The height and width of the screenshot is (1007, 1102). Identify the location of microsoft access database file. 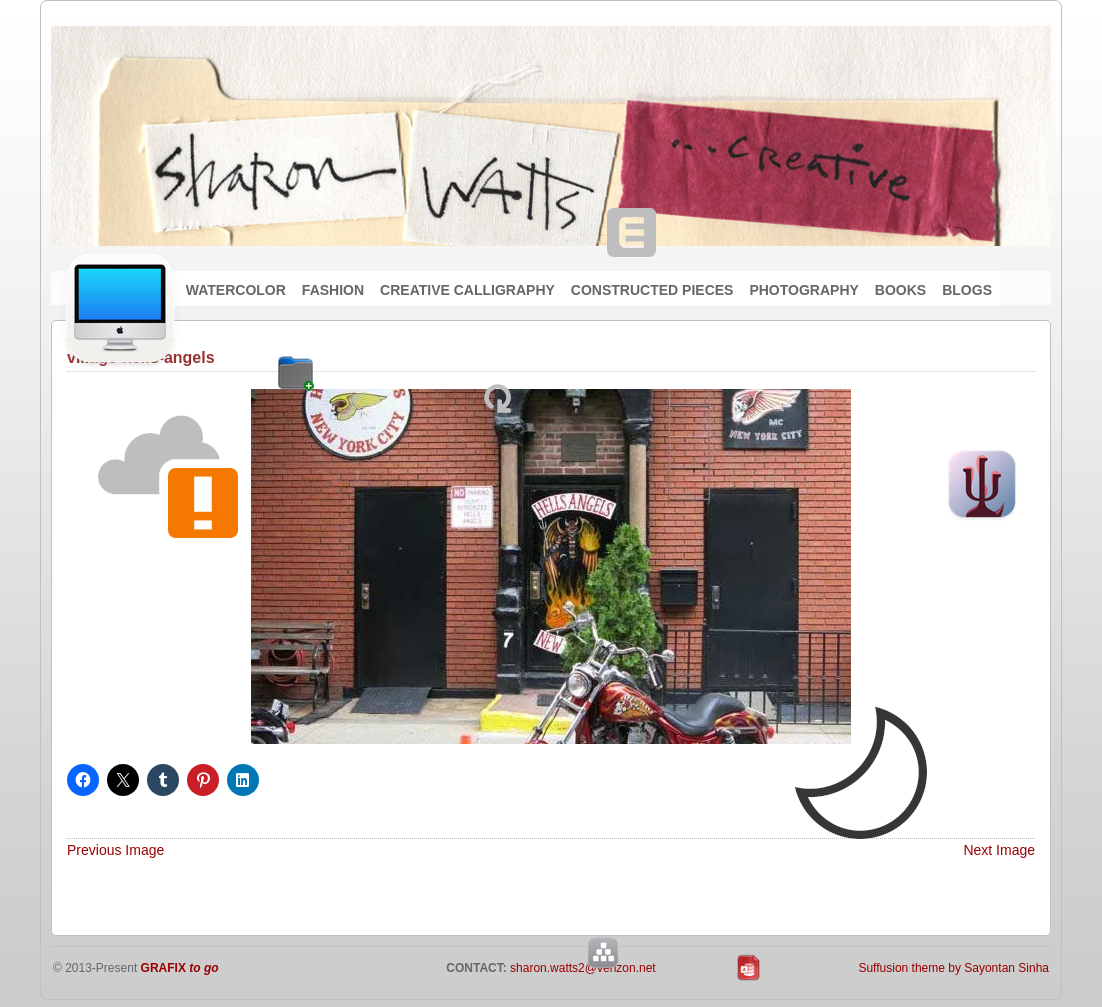
(748, 967).